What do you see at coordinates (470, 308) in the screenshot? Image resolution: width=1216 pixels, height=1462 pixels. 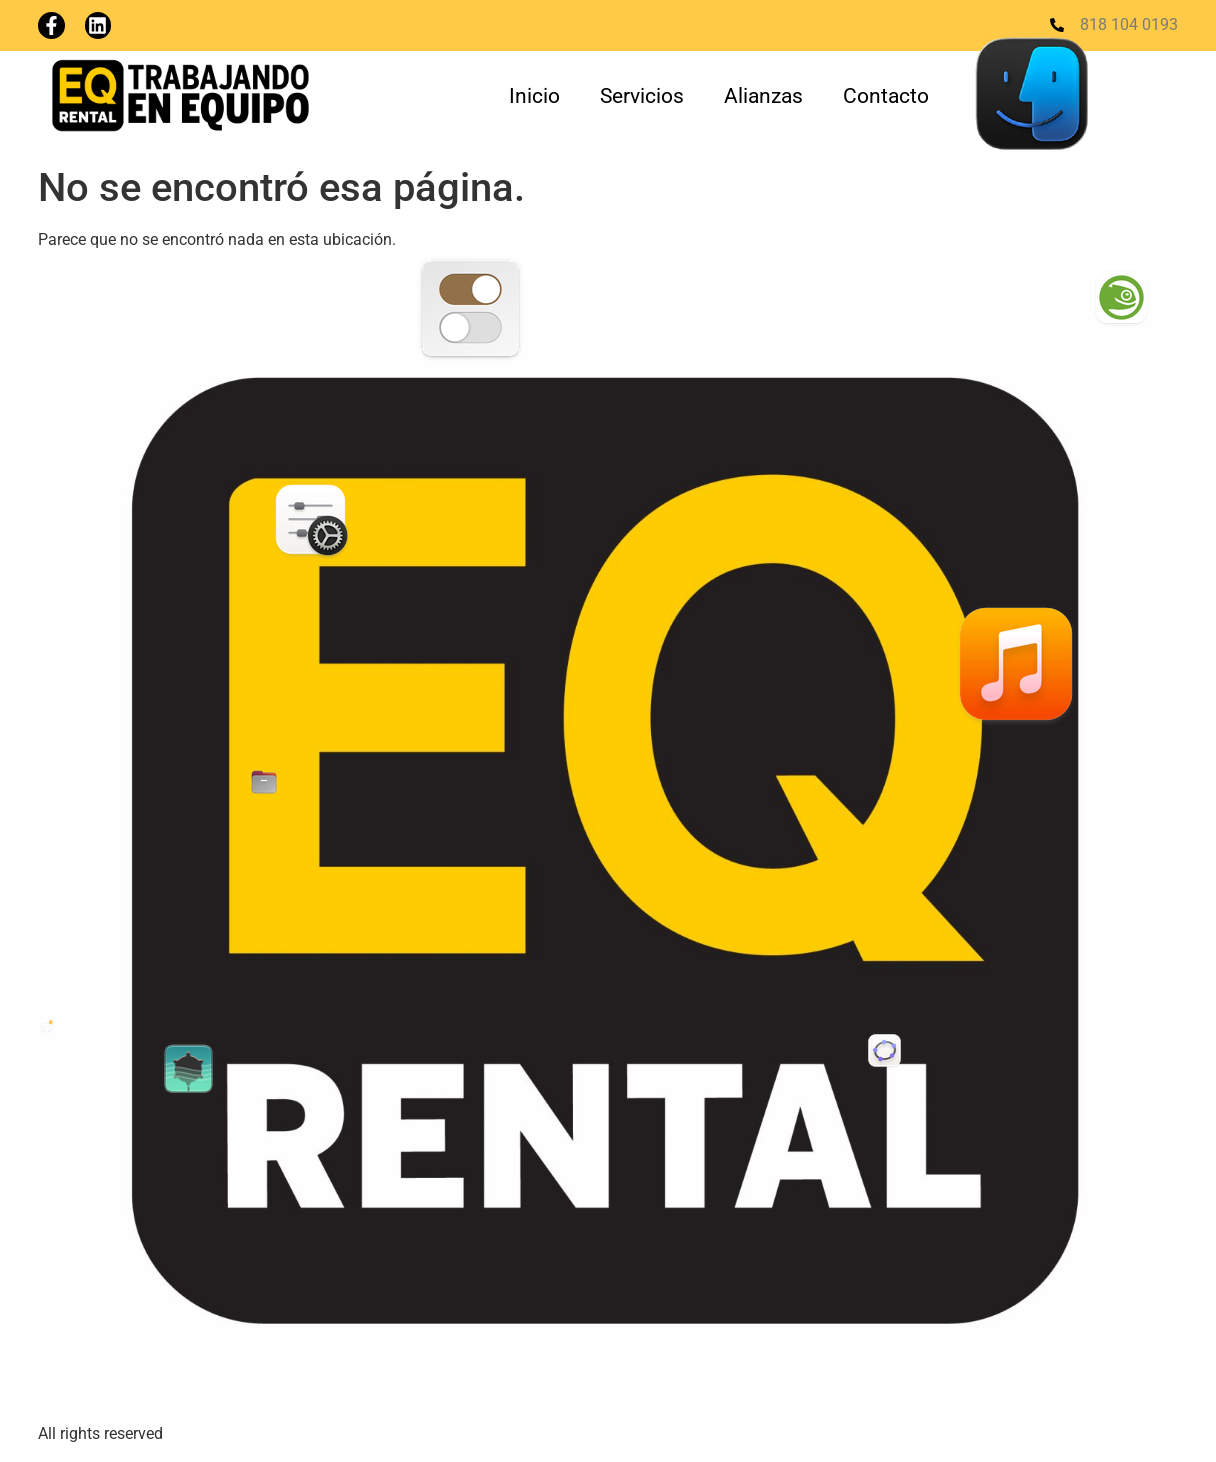 I see `open gnome tweaks to customize desktop settings` at bounding box center [470, 308].